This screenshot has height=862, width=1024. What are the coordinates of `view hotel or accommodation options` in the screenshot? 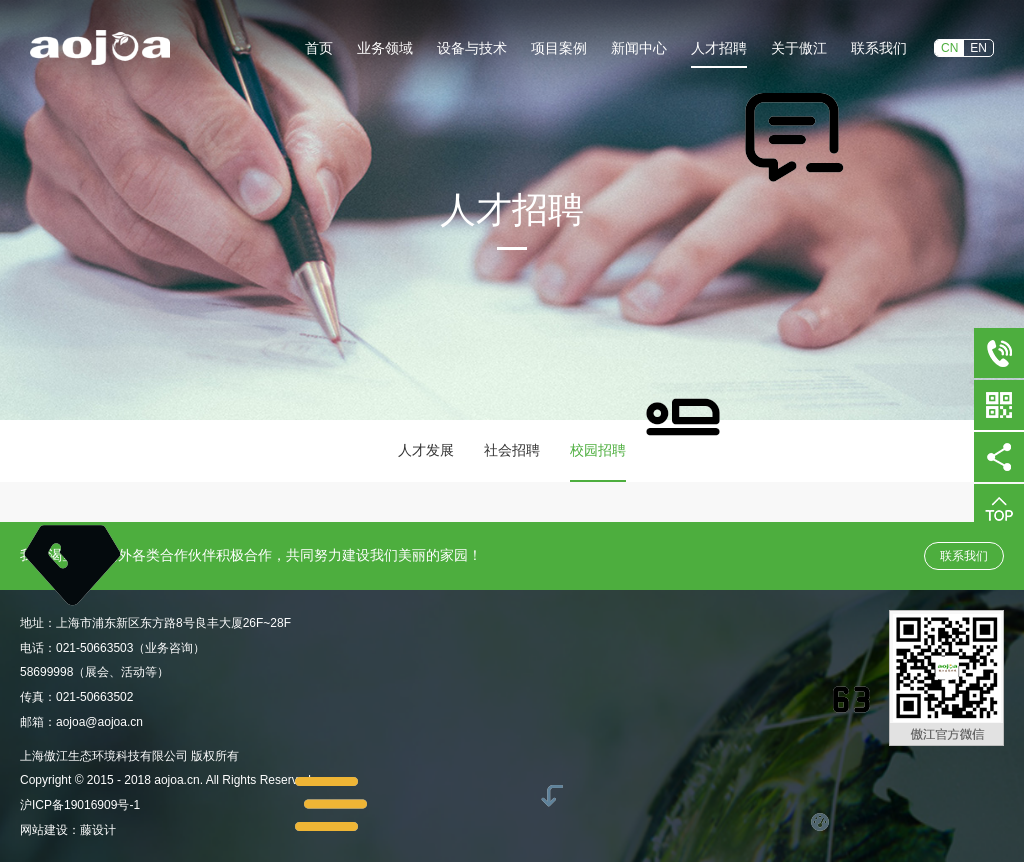 It's located at (683, 417).